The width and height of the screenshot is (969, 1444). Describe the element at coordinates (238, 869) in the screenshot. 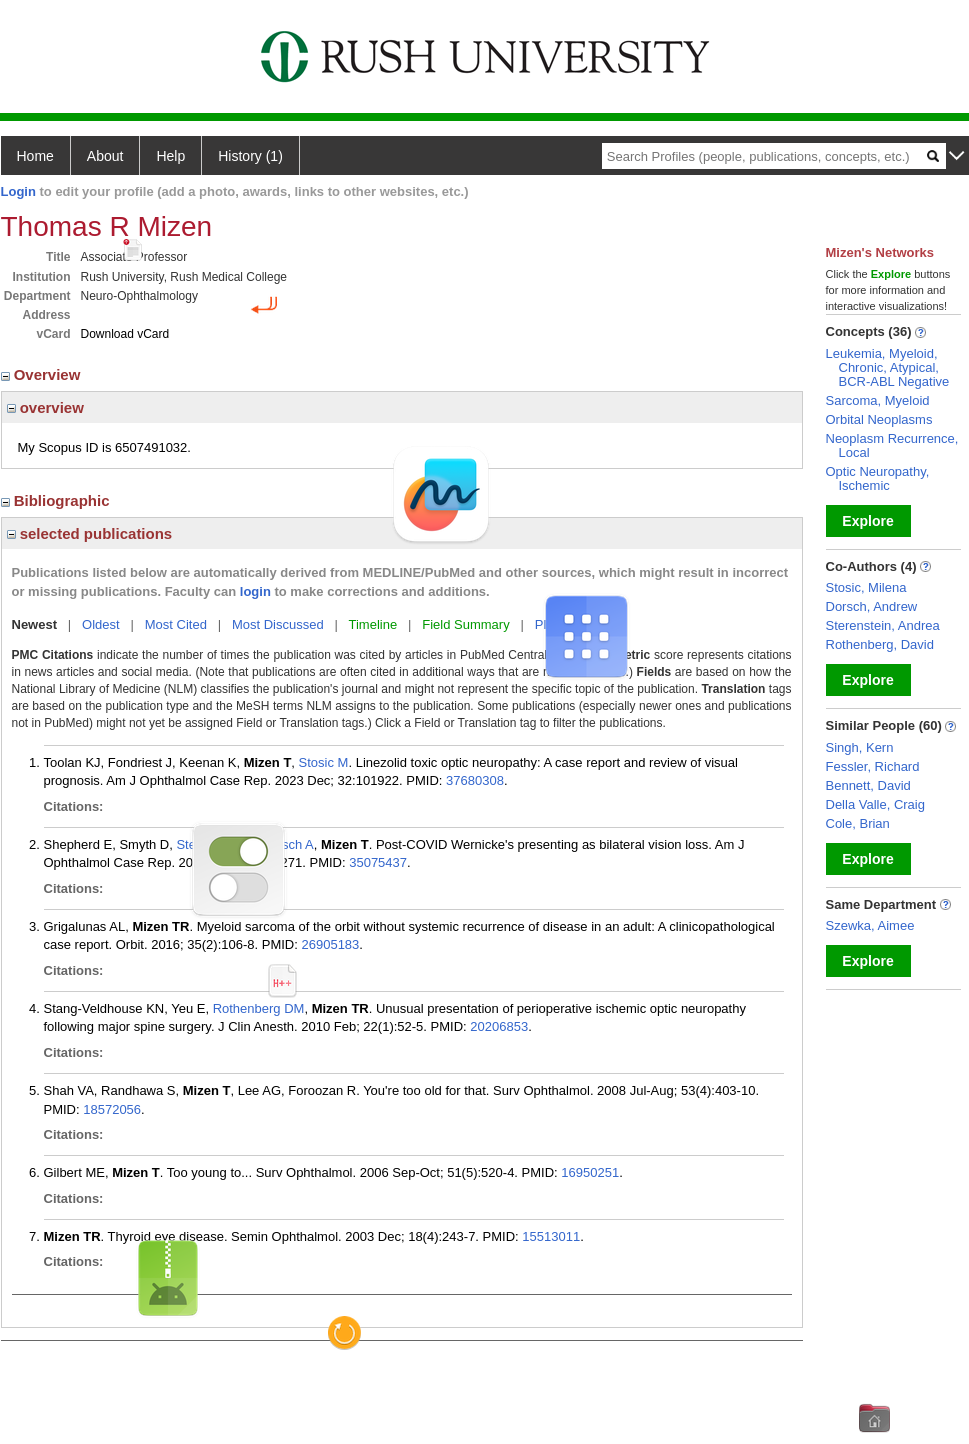

I see `open unity tweak tool settings` at that location.